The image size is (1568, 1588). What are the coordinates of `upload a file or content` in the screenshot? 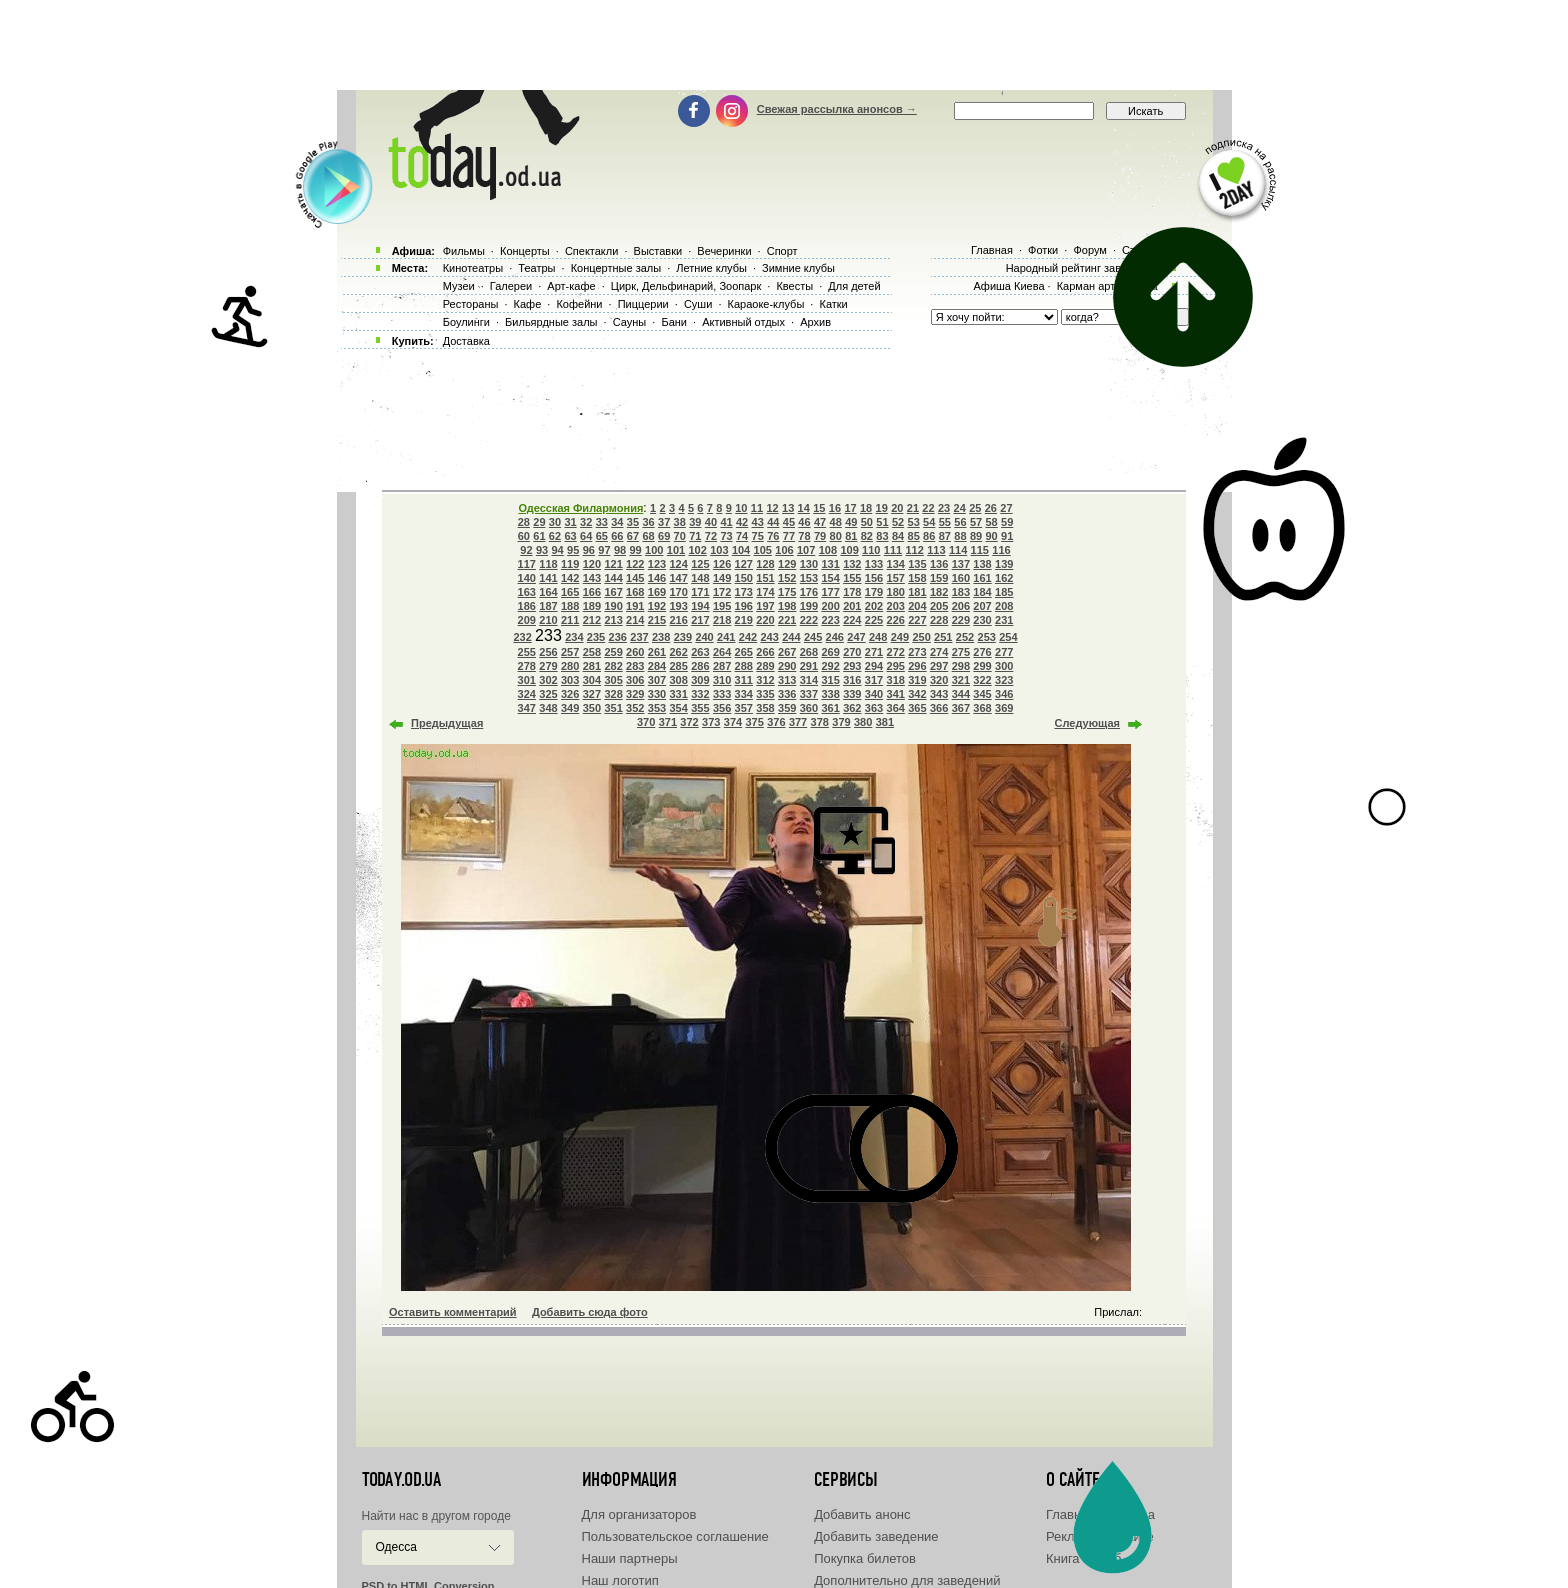 It's located at (1183, 297).